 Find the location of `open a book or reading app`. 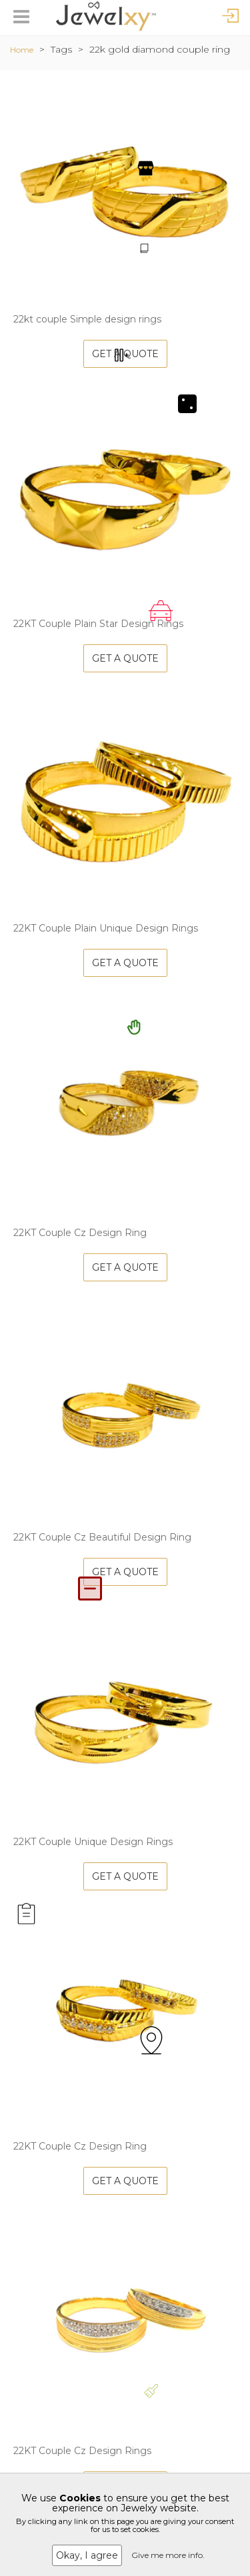

open a book or reading app is located at coordinates (144, 248).